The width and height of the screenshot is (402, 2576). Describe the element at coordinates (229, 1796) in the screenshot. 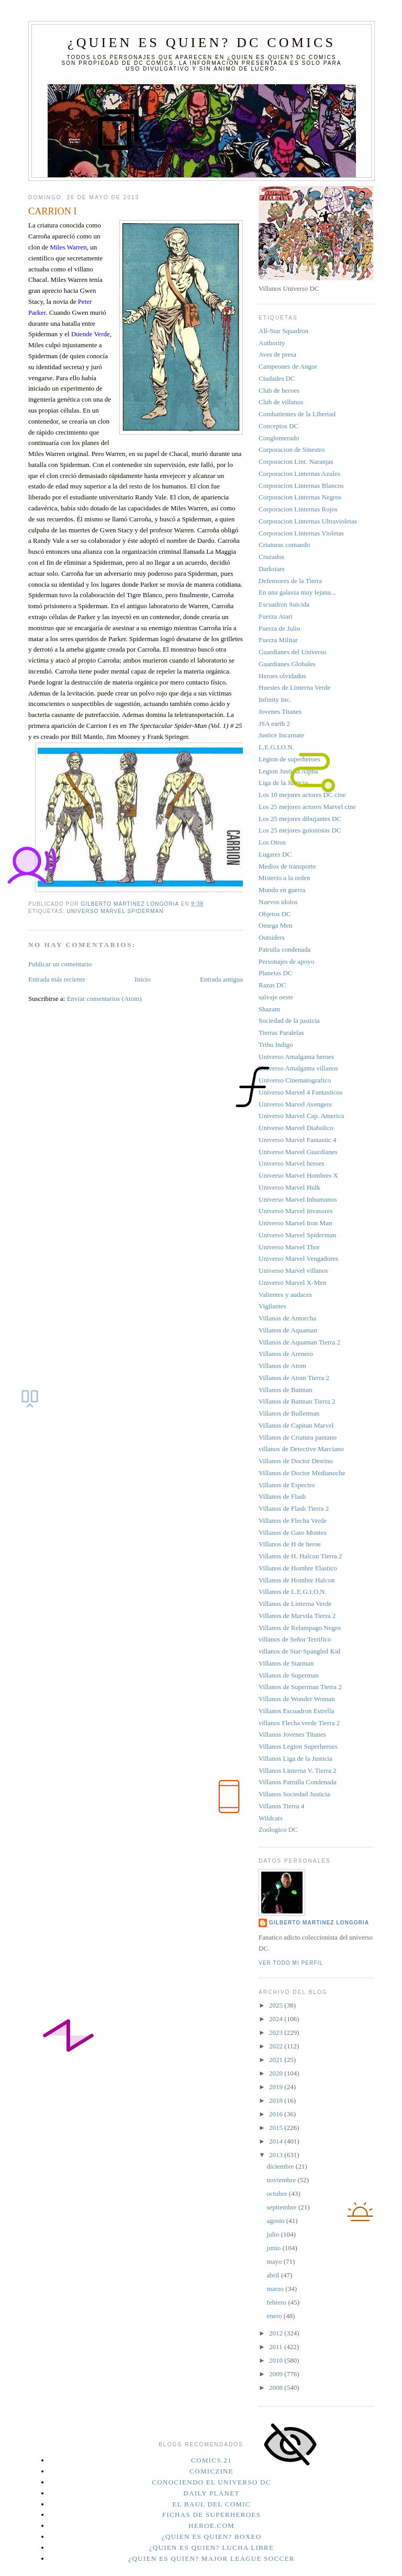

I see `access mobile device settings` at that location.